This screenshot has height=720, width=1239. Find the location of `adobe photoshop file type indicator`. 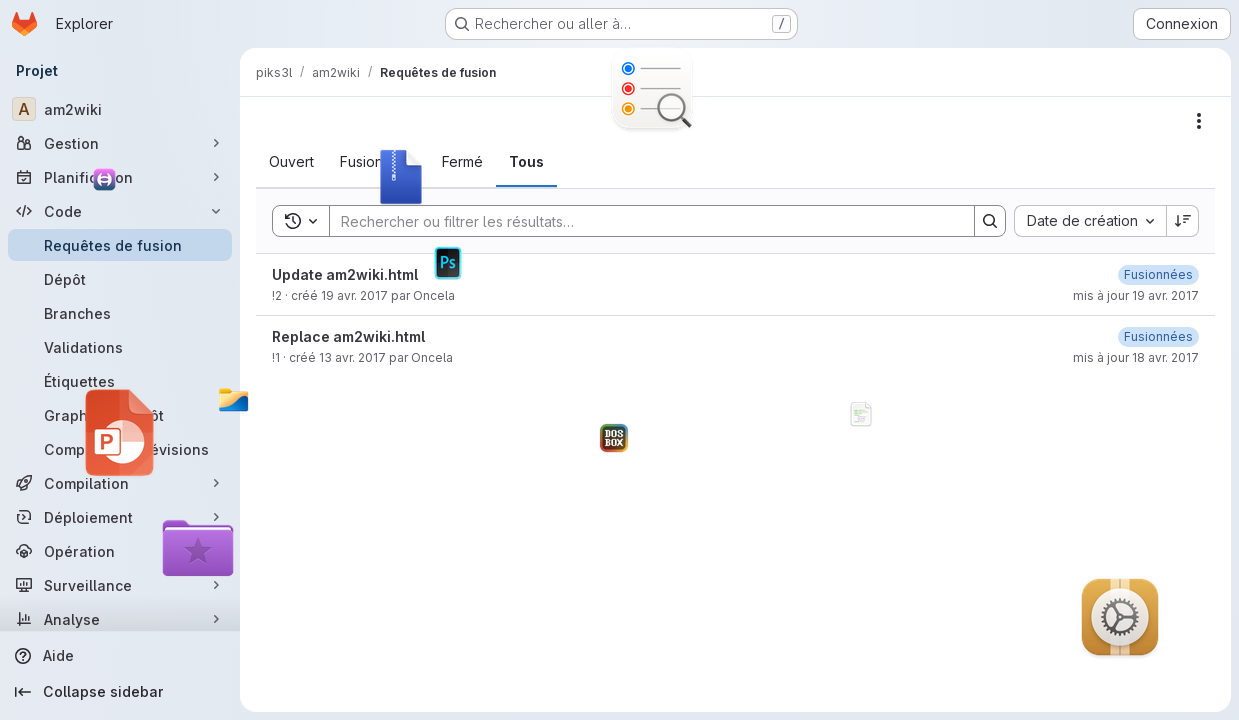

adobe photoshop file type indicator is located at coordinates (448, 263).